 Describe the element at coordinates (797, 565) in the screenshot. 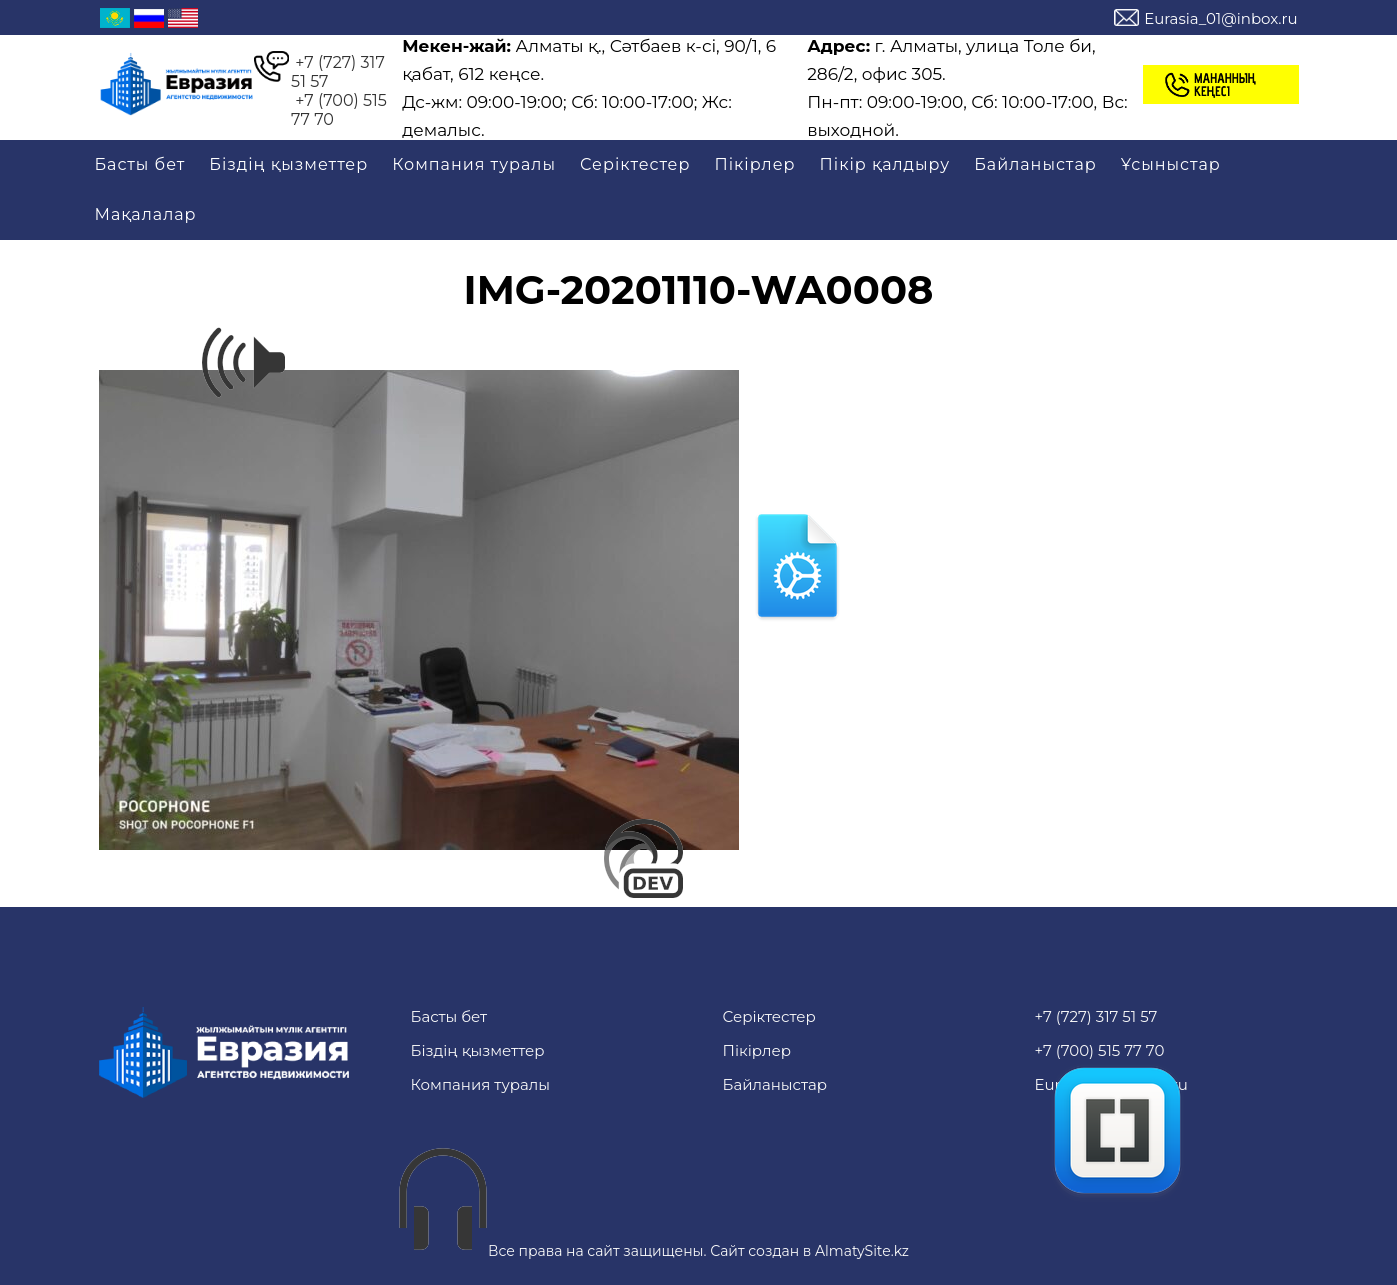

I see `an AppImage application package file` at that location.